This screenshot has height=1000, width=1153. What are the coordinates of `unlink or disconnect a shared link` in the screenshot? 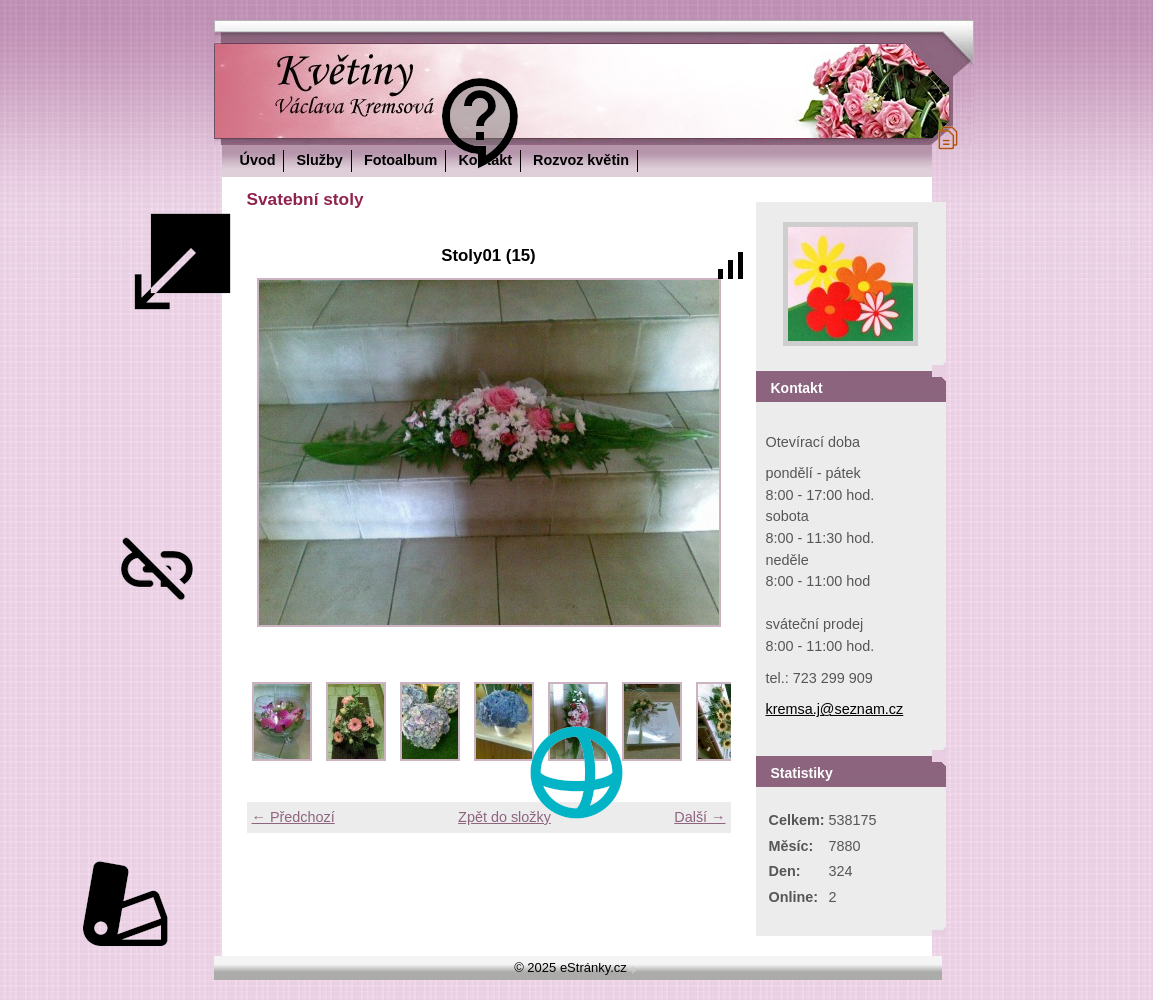 It's located at (157, 569).